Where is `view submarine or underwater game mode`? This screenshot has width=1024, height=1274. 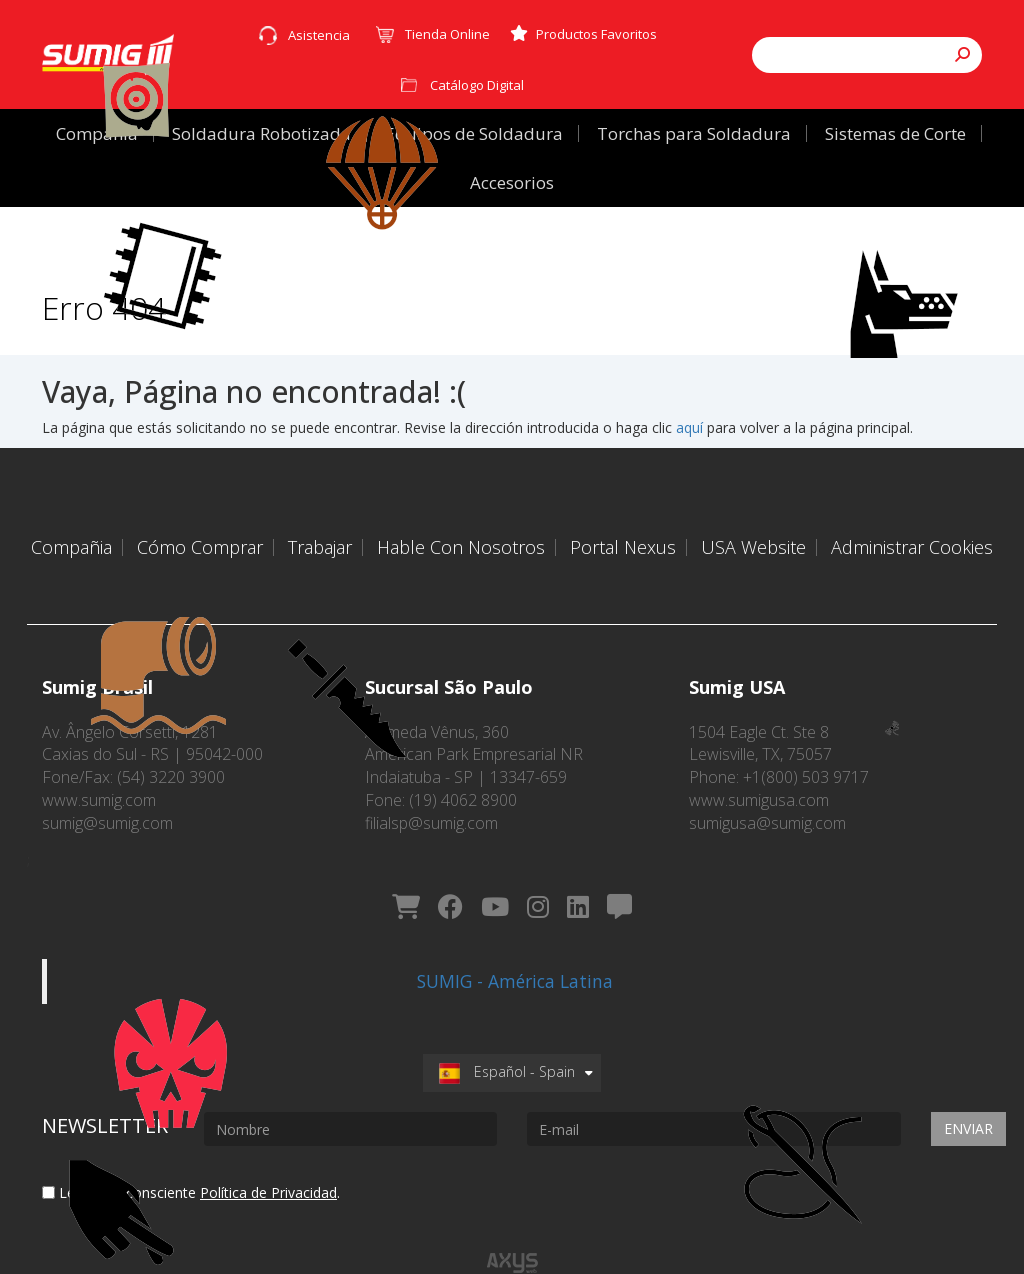
view submarine or underwater game mode is located at coordinates (158, 675).